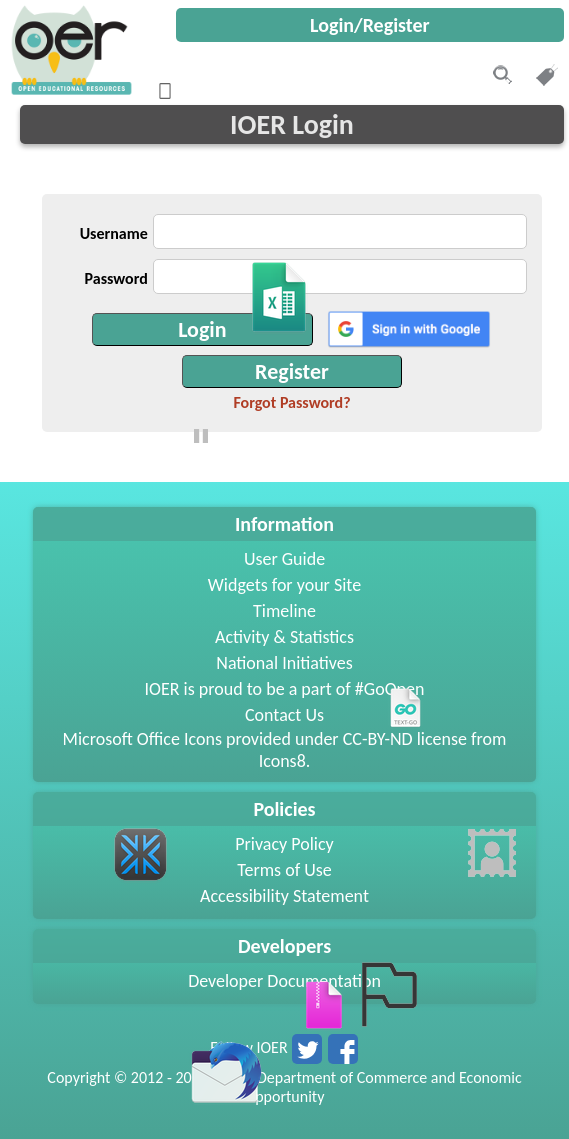  I want to click on access flag emojis in the emoji picker, so click(389, 994).